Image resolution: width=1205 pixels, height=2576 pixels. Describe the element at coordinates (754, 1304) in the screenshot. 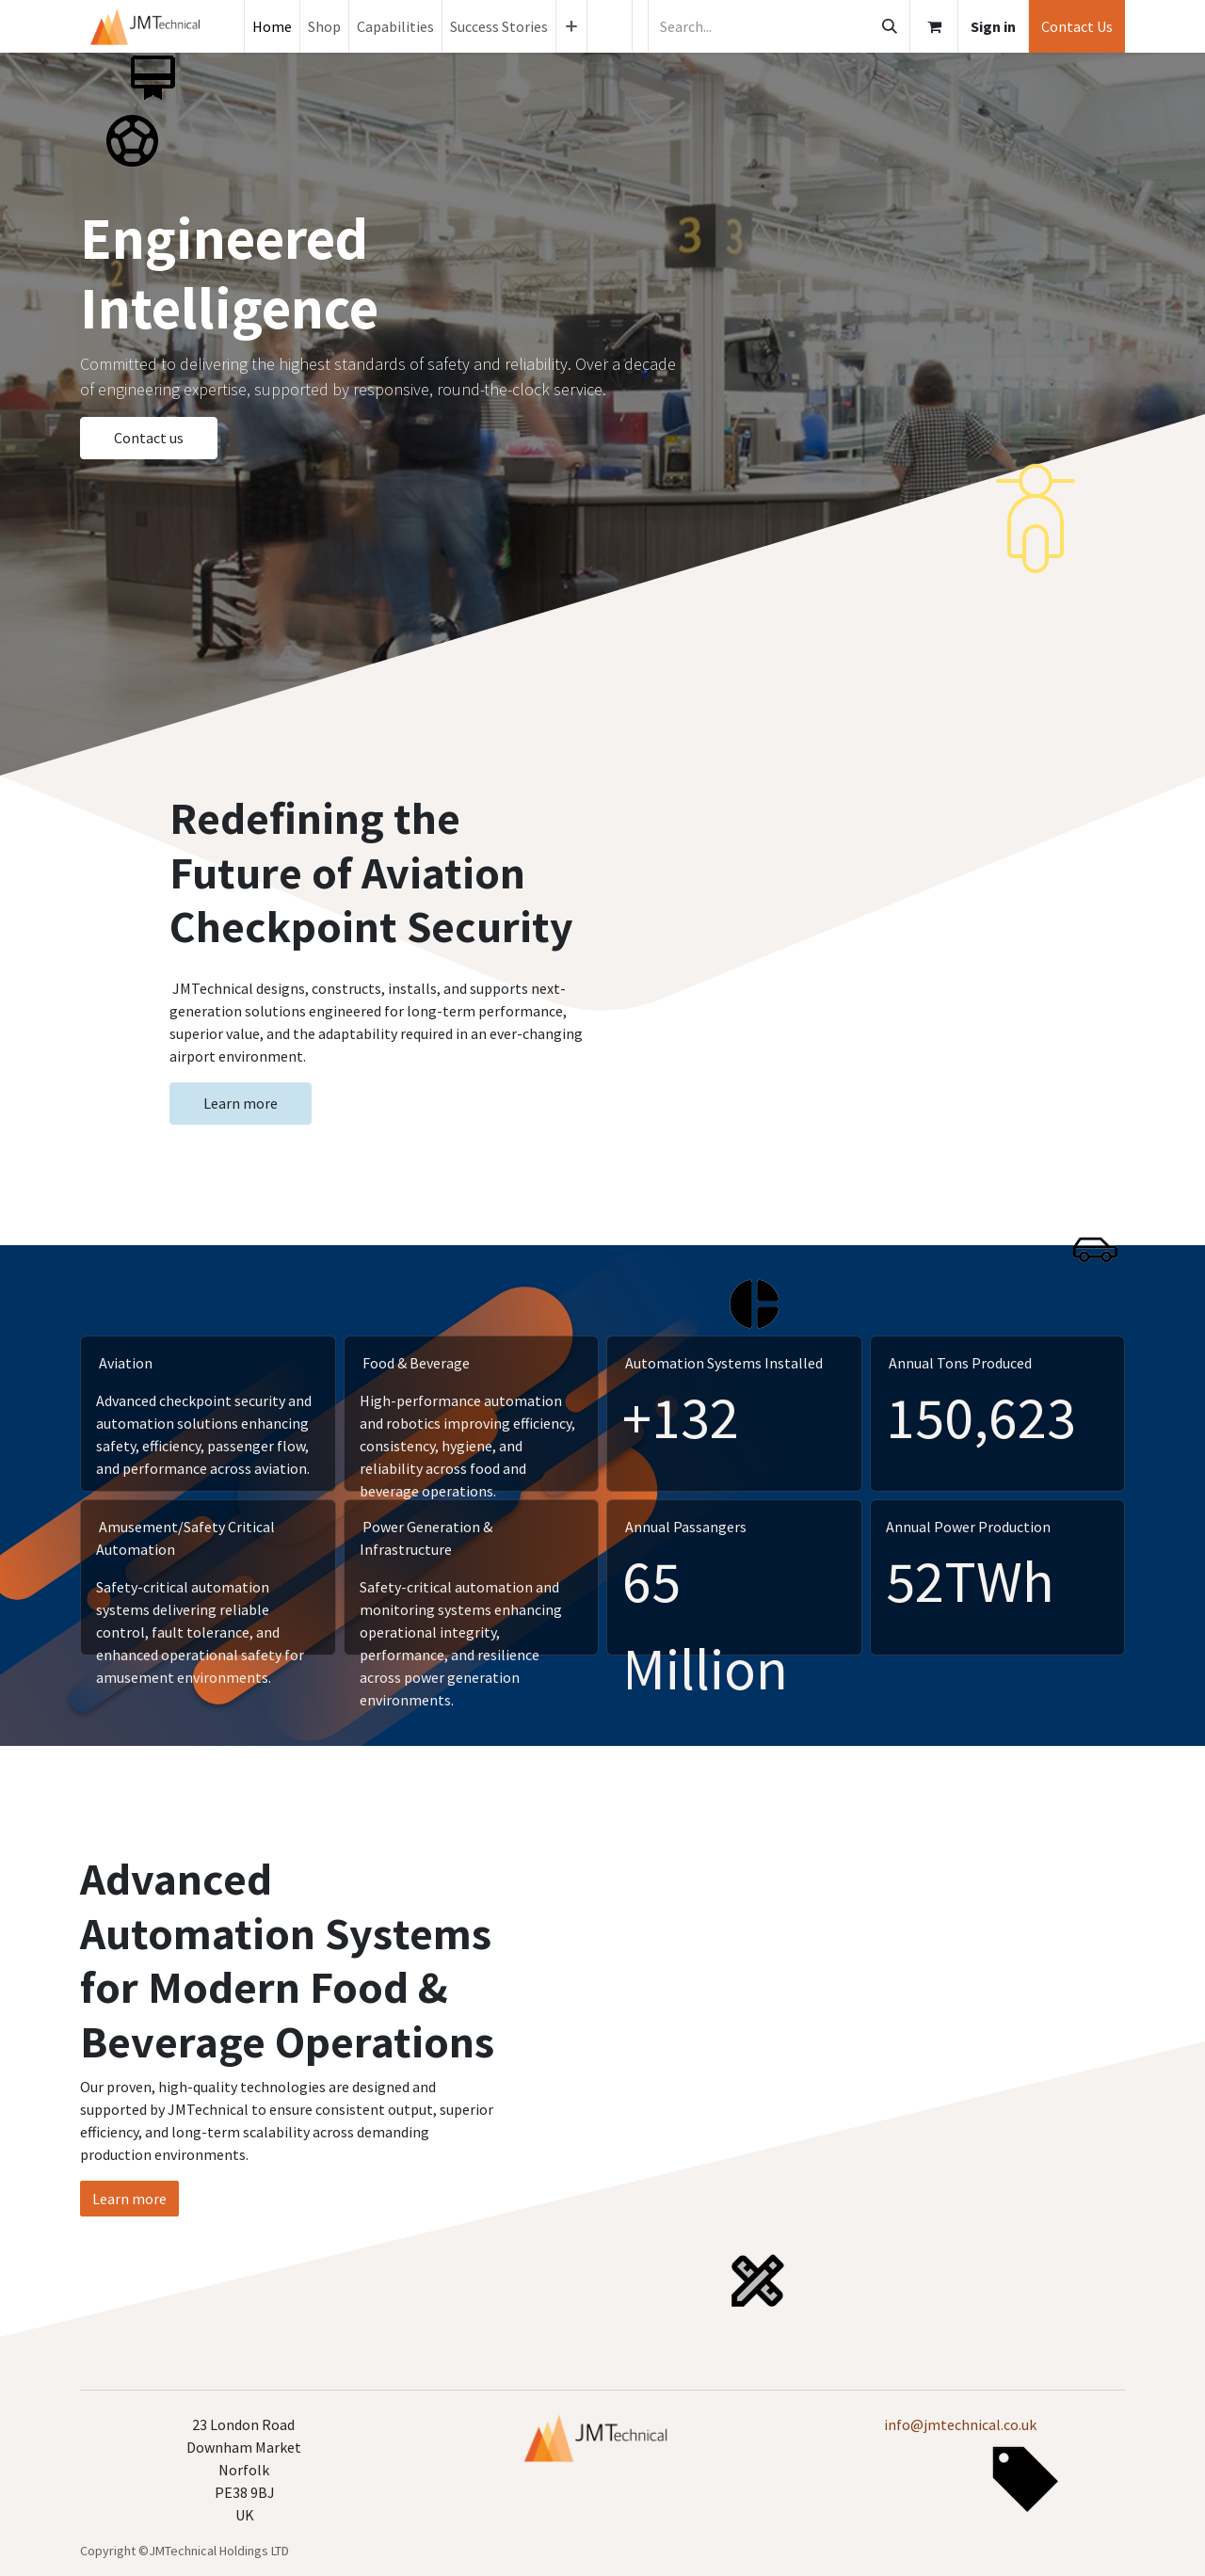

I see `view data breakdown or statistics` at that location.